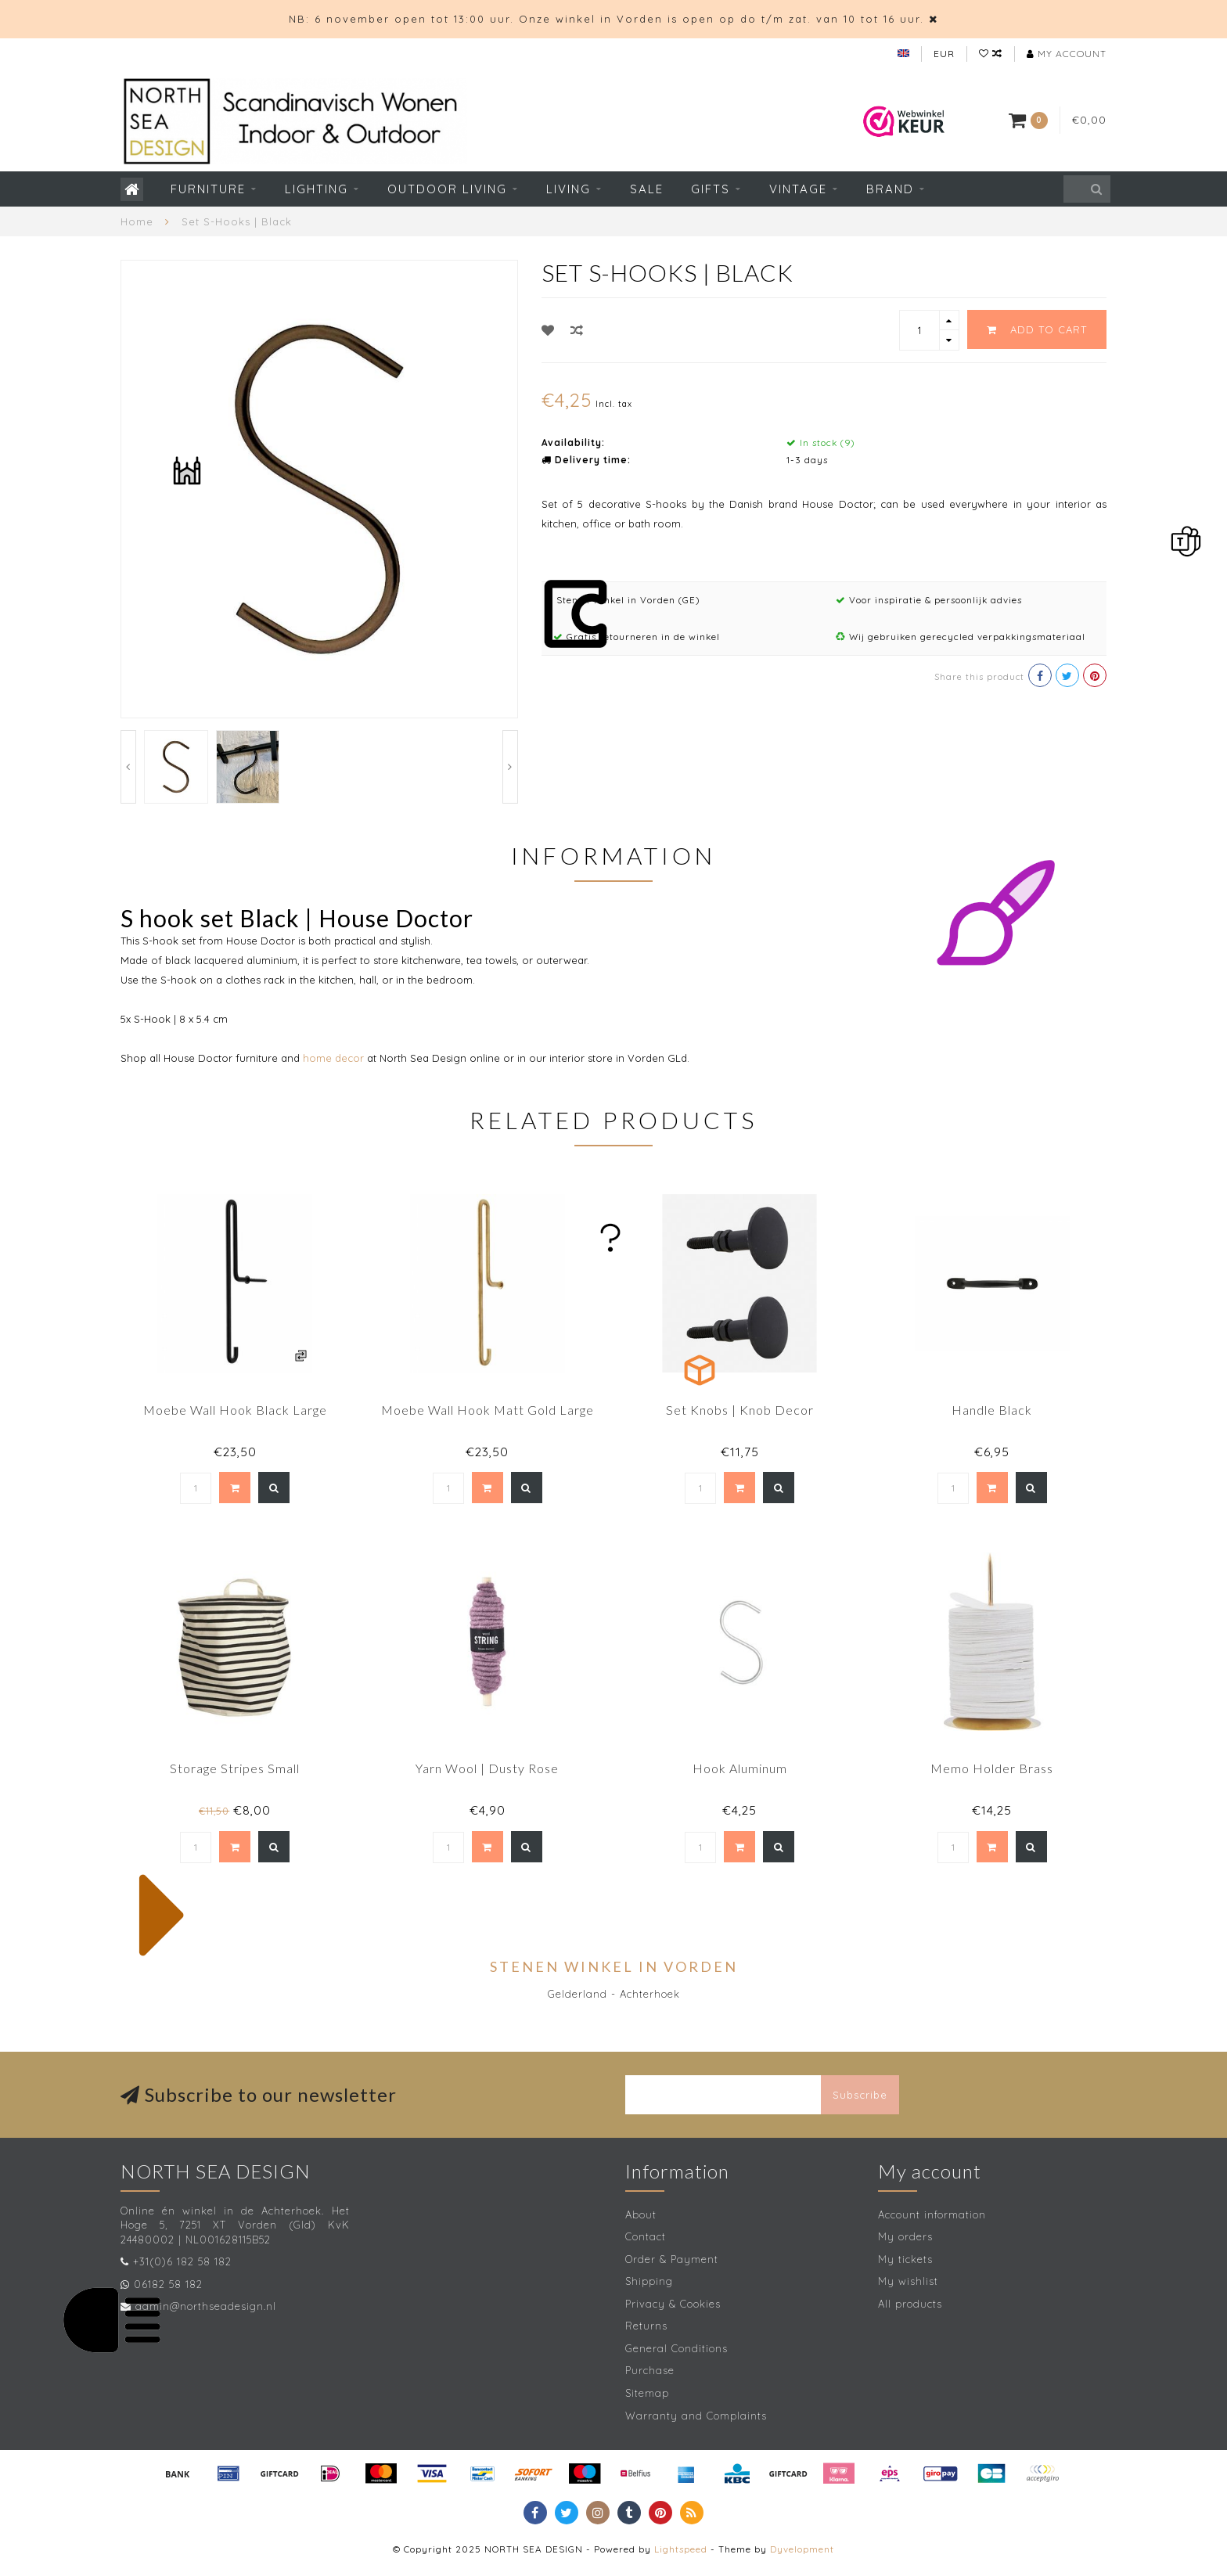 This screenshot has width=1227, height=2576. What do you see at coordinates (187, 471) in the screenshot?
I see `locate nearby synagogues on a map` at bounding box center [187, 471].